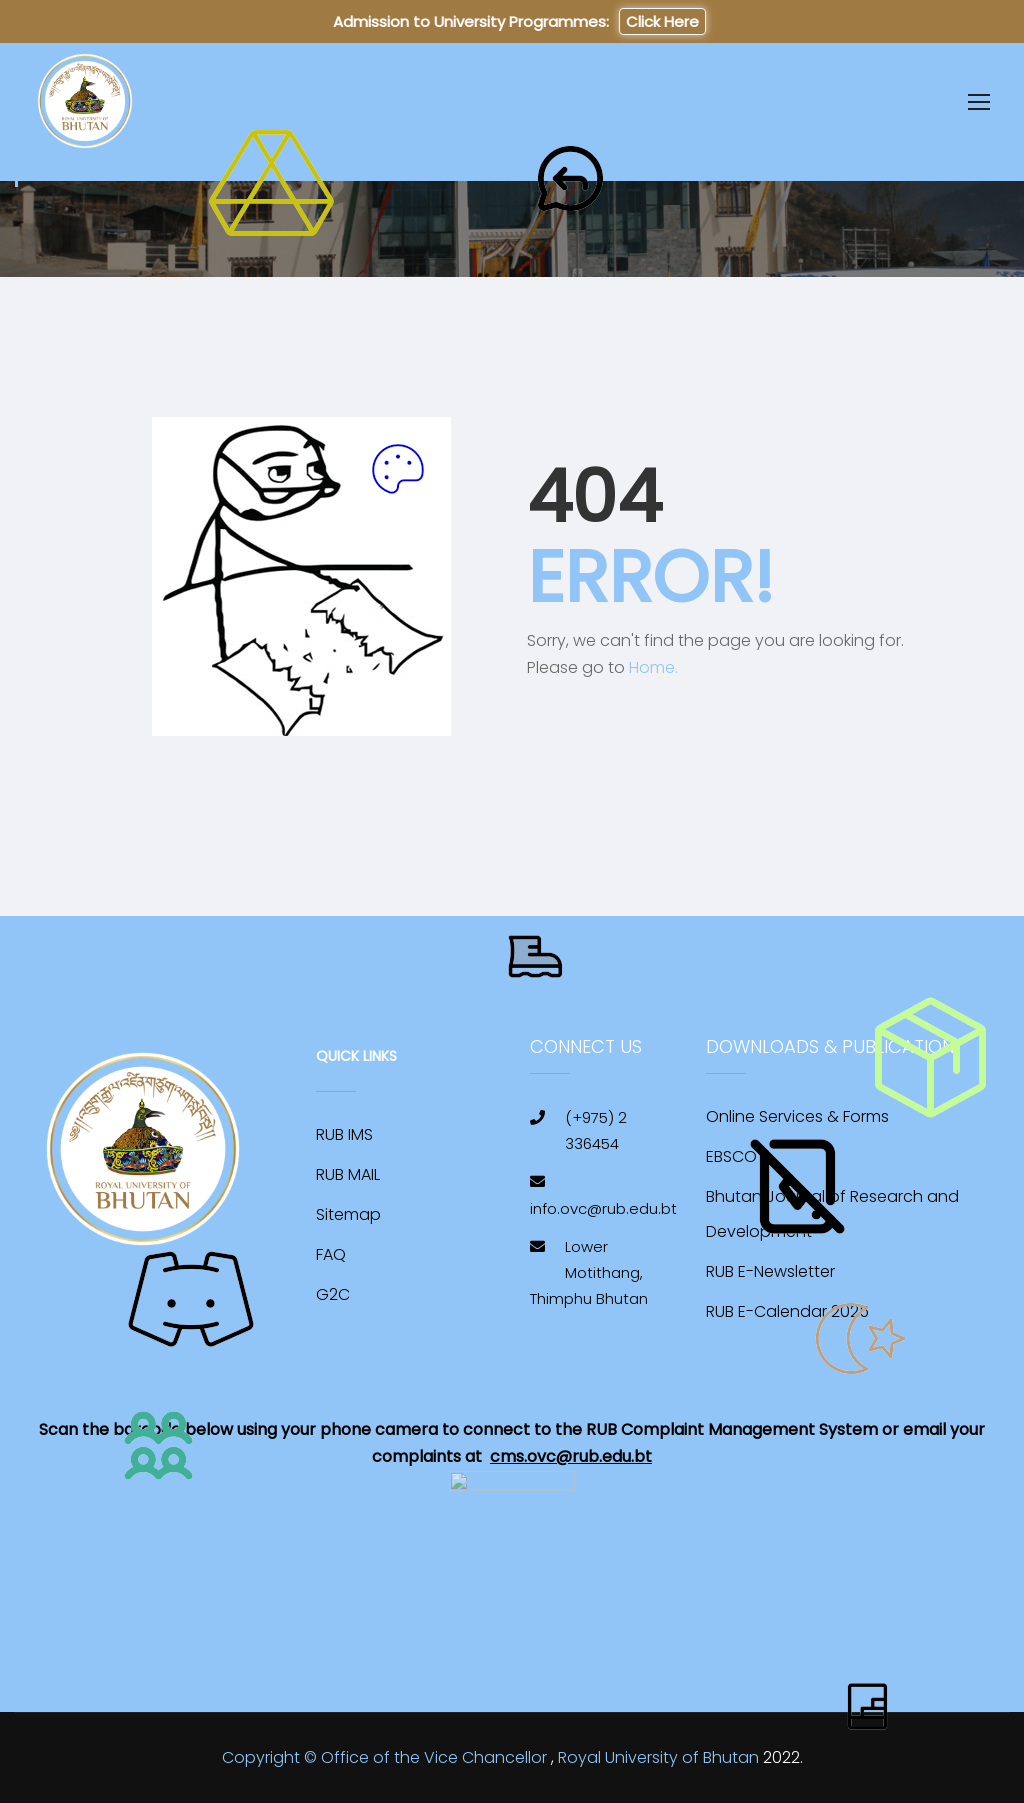 This screenshot has height=1803, width=1024. What do you see at coordinates (398, 470) in the screenshot?
I see `access color or theme settings` at bounding box center [398, 470].